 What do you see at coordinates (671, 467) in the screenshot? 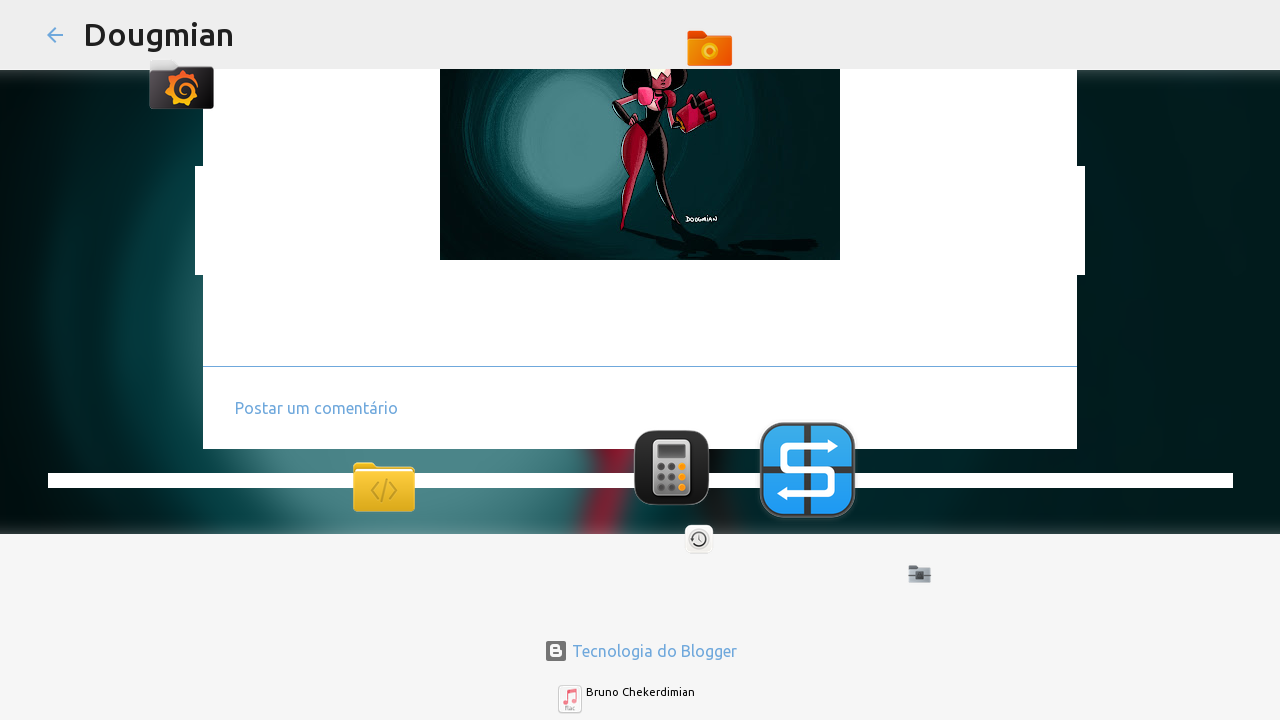
I see `open the calculator app` at bounding box center [671, 467].